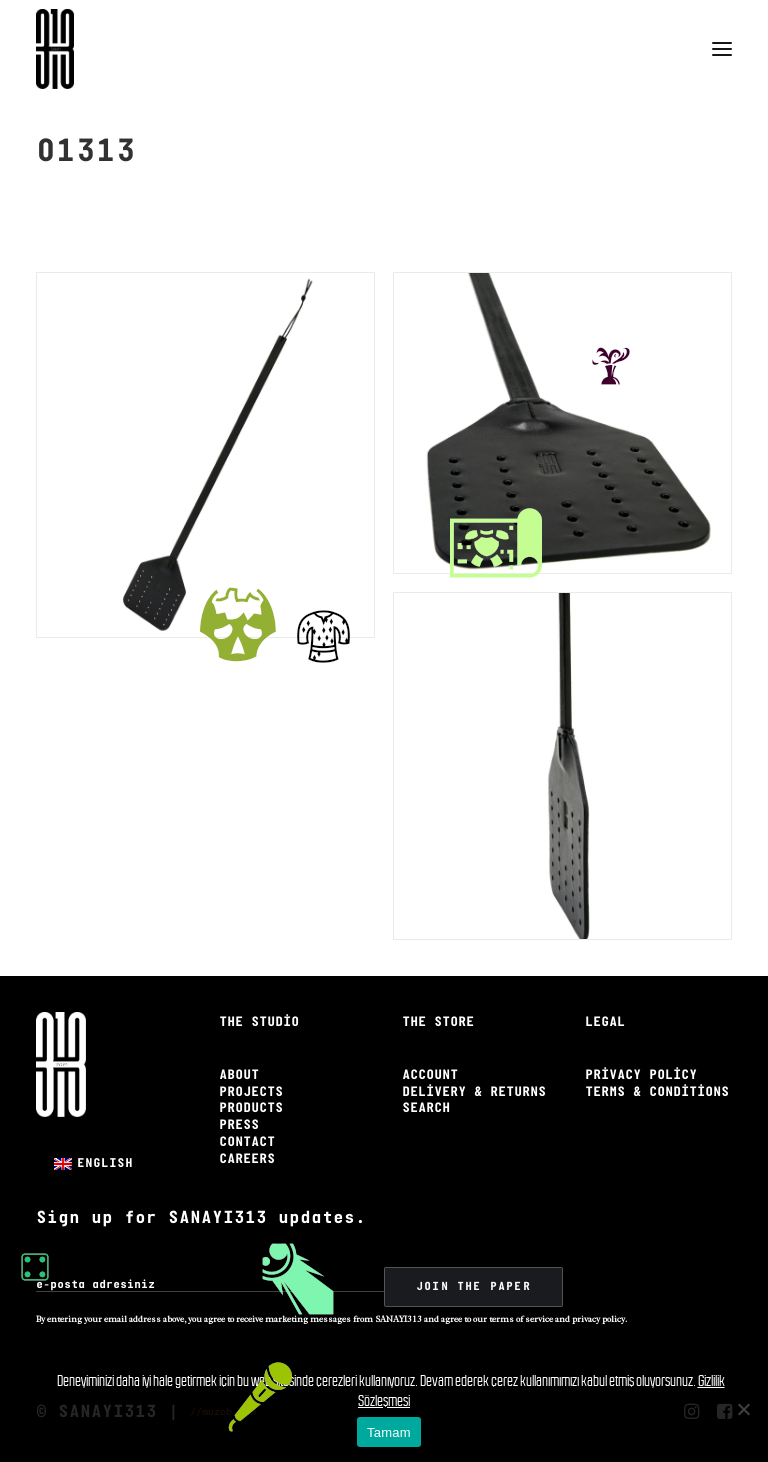 This screenshot has height=1462, width=768. Describe the element at coordinates (238, 625) in the screenshot. I see `indicates player death or game over state` at that location.